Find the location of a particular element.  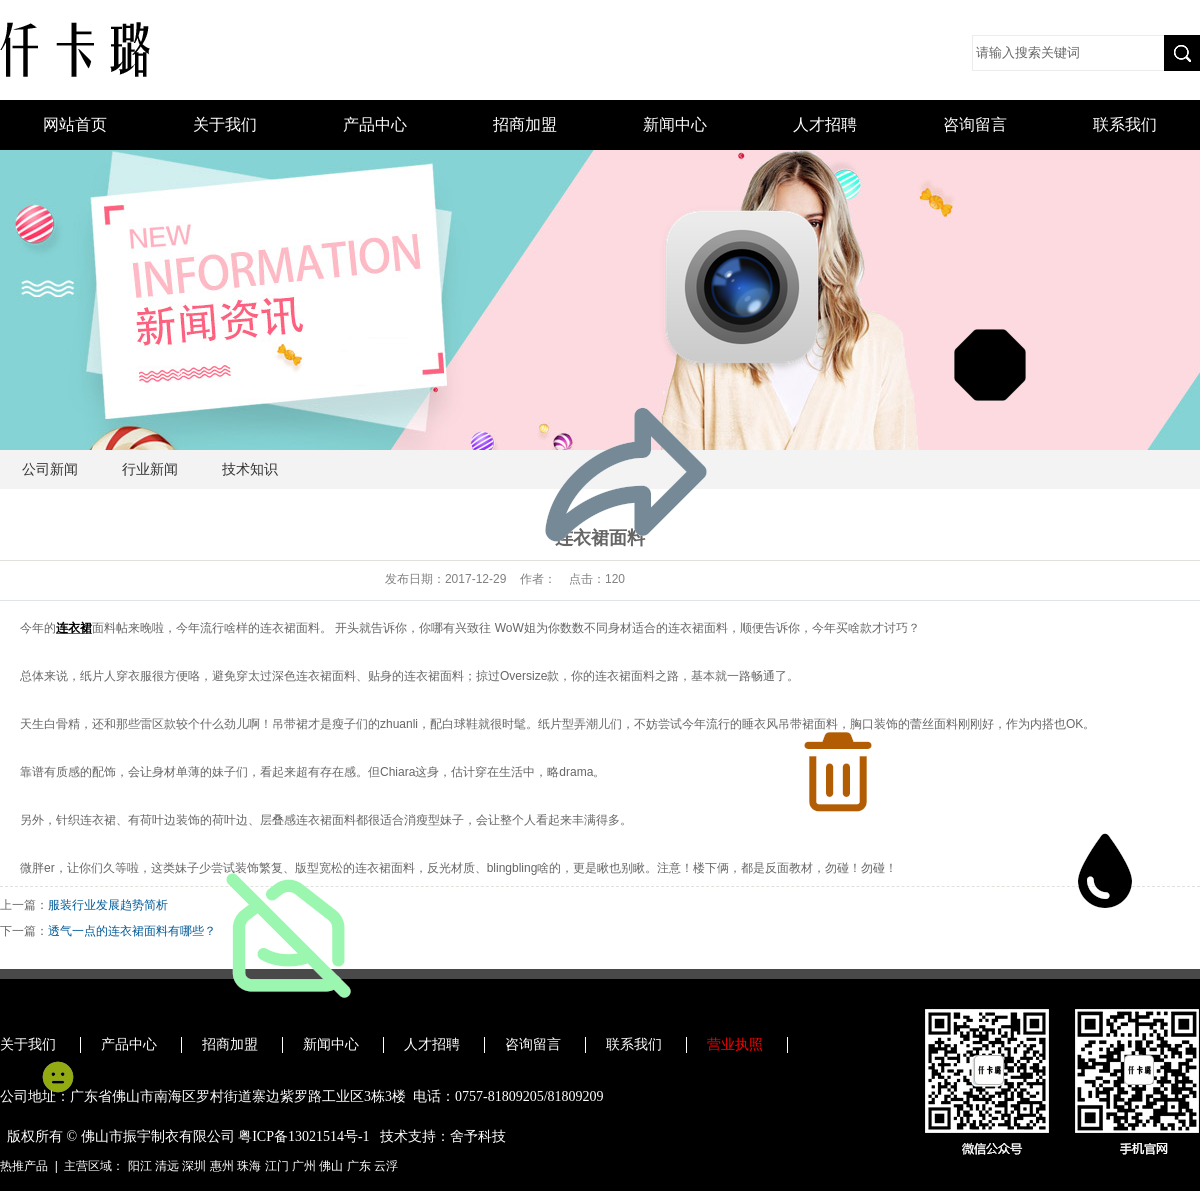

indicates a stop or warning state is located at coordinates (990, 365).